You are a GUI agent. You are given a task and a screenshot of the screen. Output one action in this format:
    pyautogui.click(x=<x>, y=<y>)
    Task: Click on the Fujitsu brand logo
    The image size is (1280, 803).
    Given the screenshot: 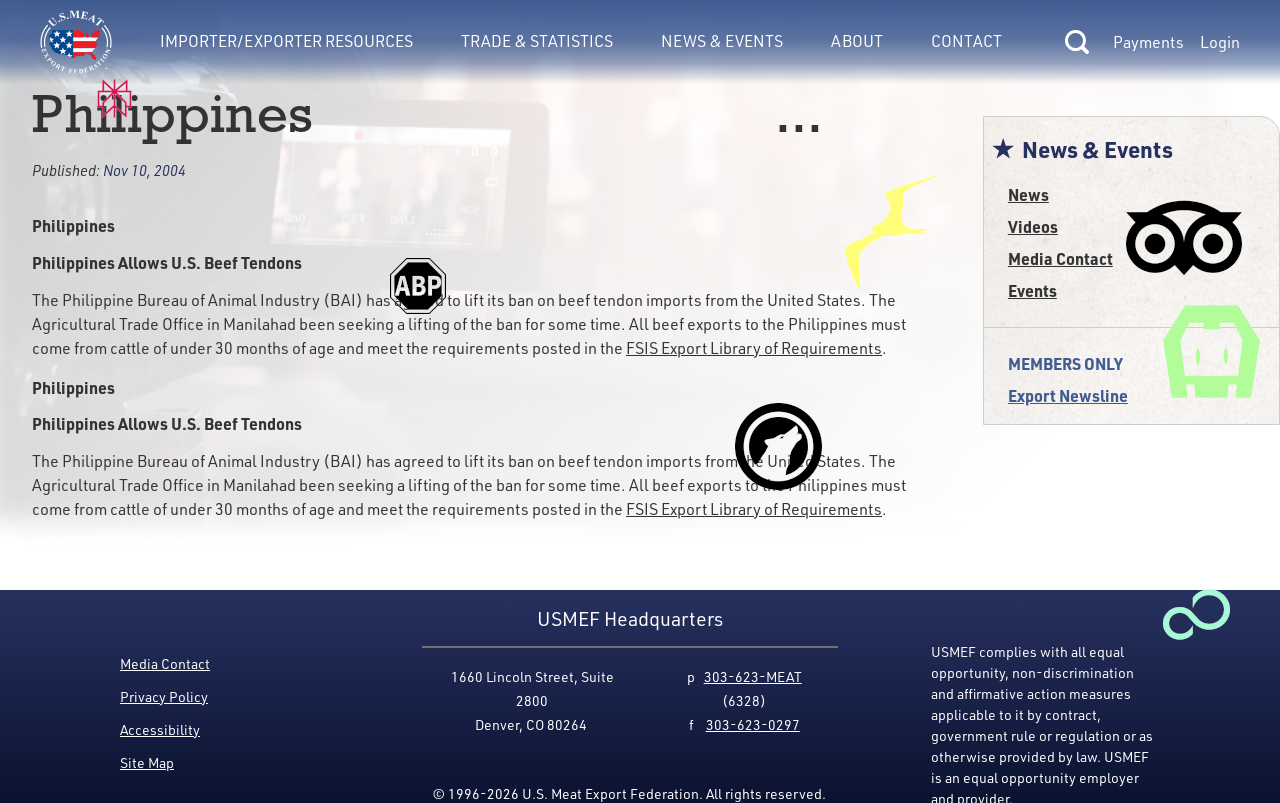 What is the action you would take?
    pyautogui.click(x=1196, y=614)
    